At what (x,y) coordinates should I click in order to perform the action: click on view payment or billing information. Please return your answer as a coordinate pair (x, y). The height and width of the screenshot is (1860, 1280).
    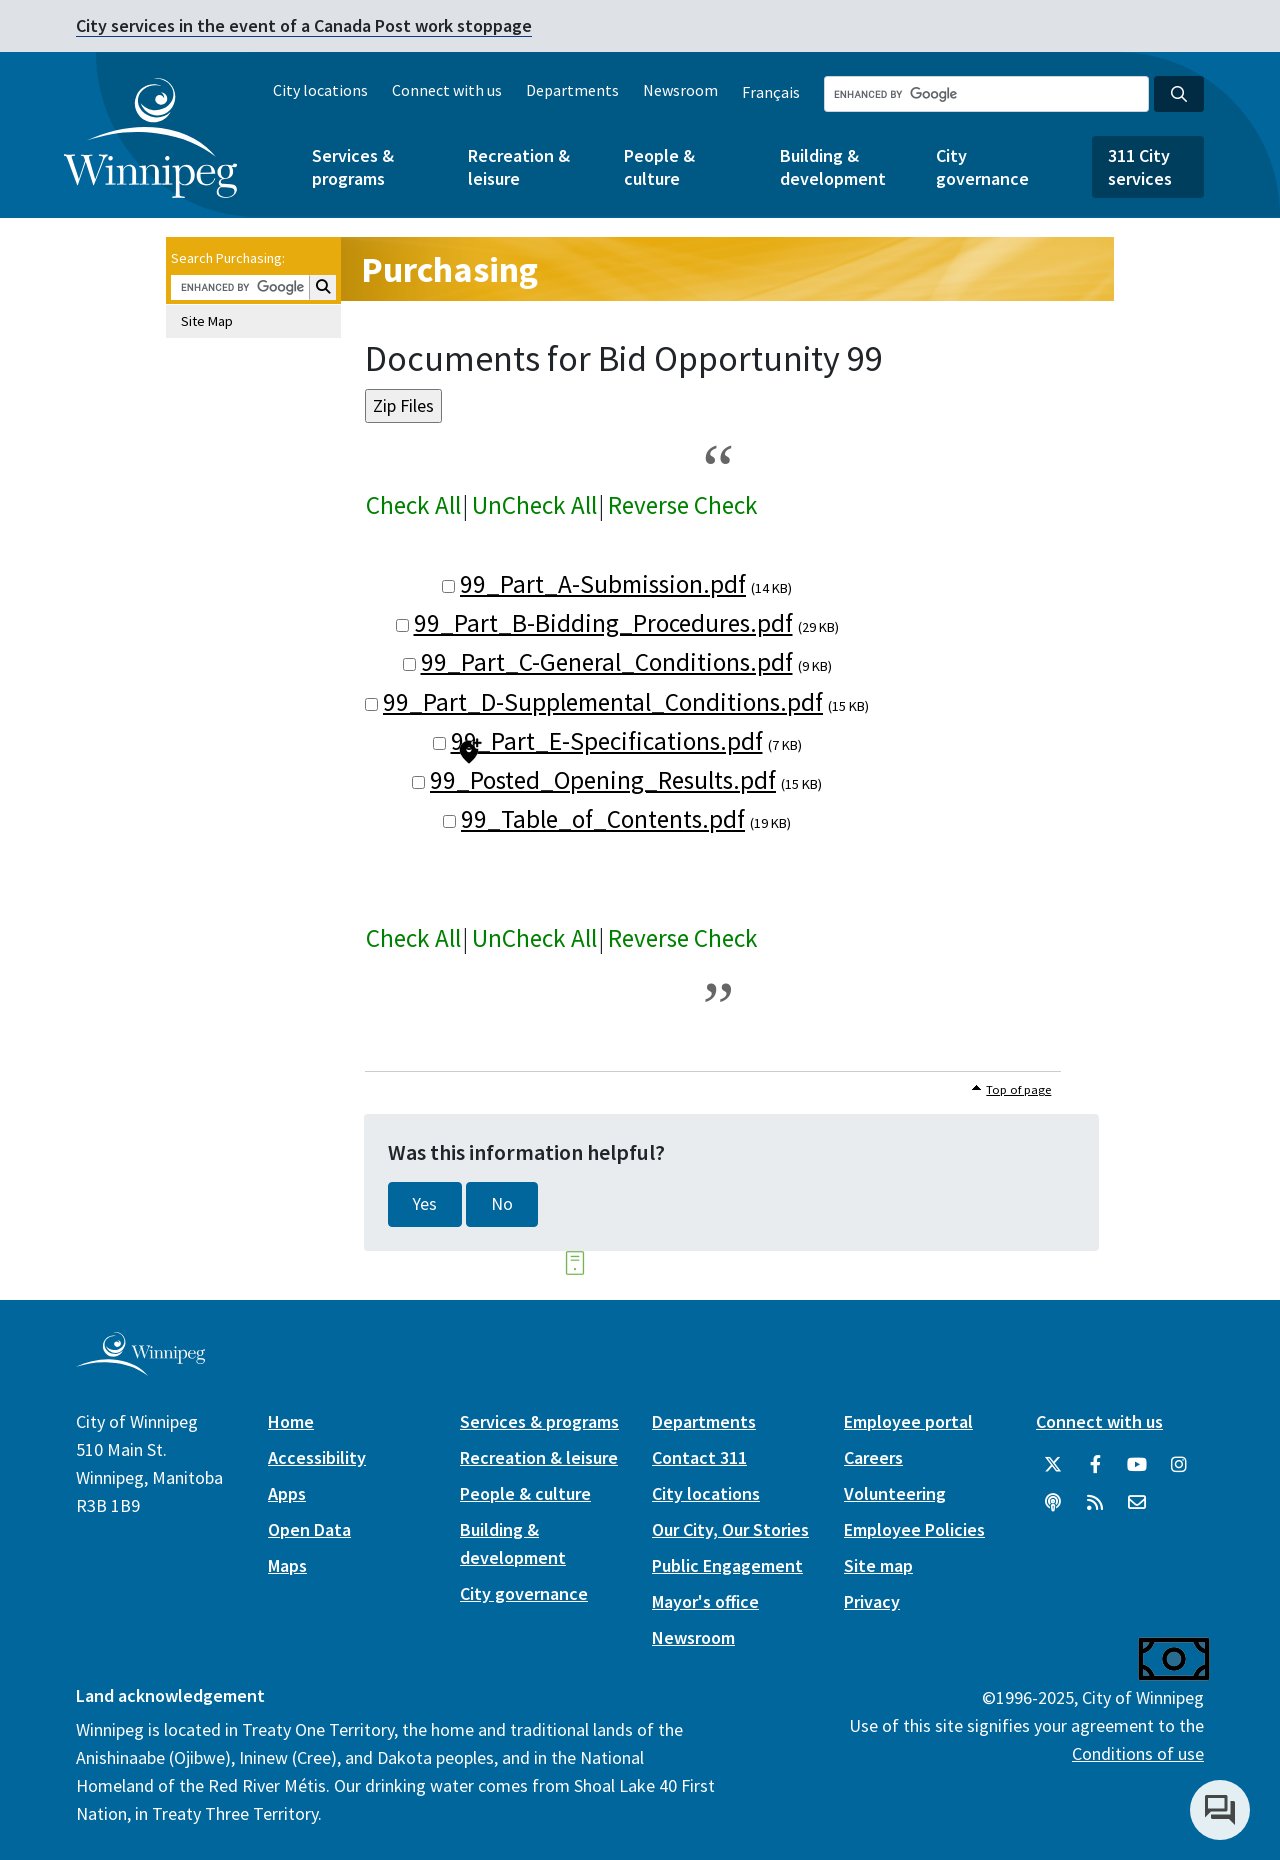
    Looking at the image, I should click on (1174, 1659).